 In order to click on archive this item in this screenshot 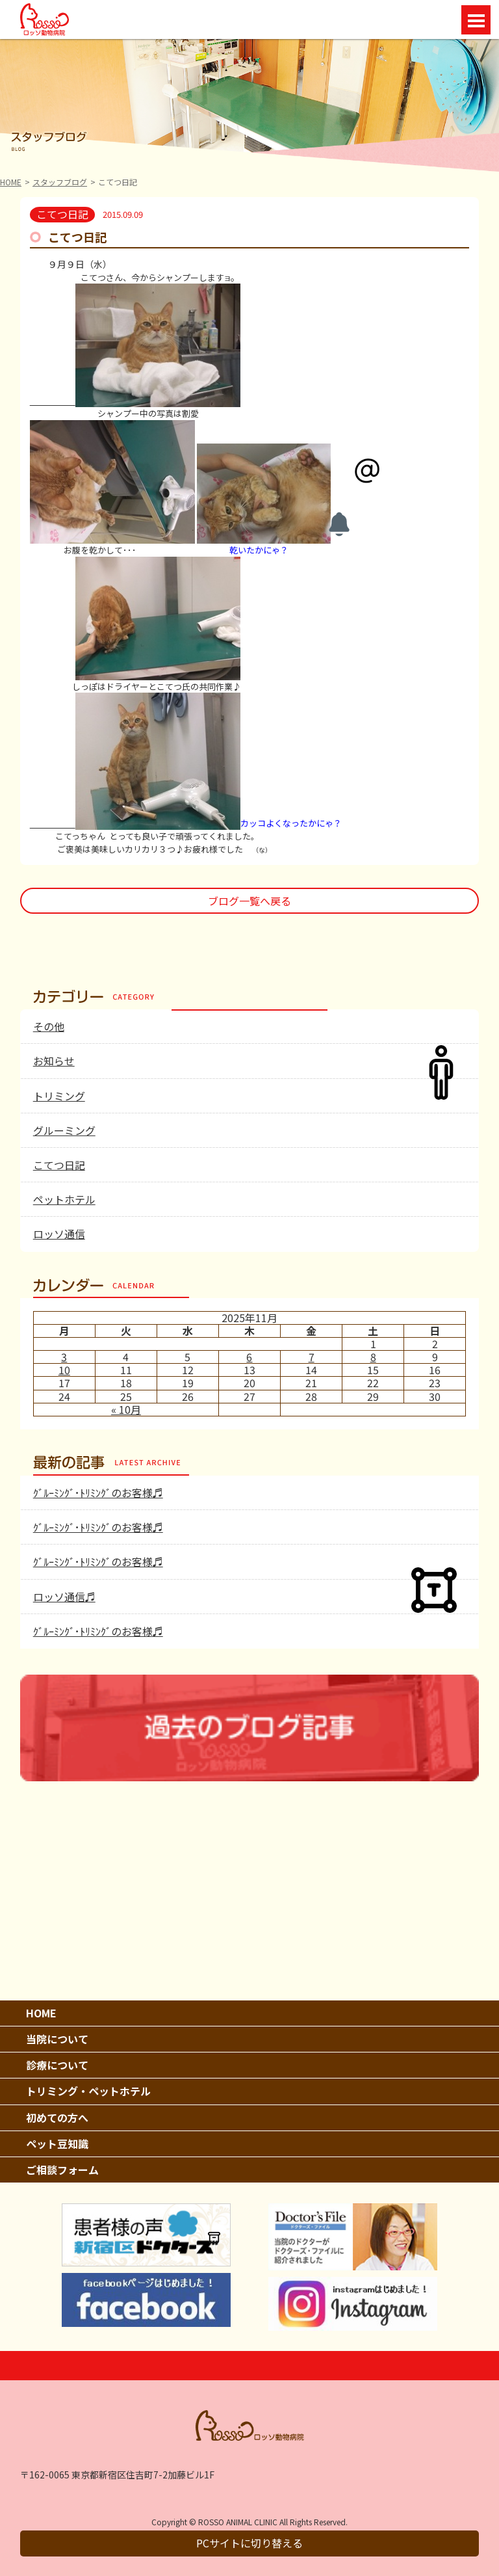, I will do `click(214, 2237)`.